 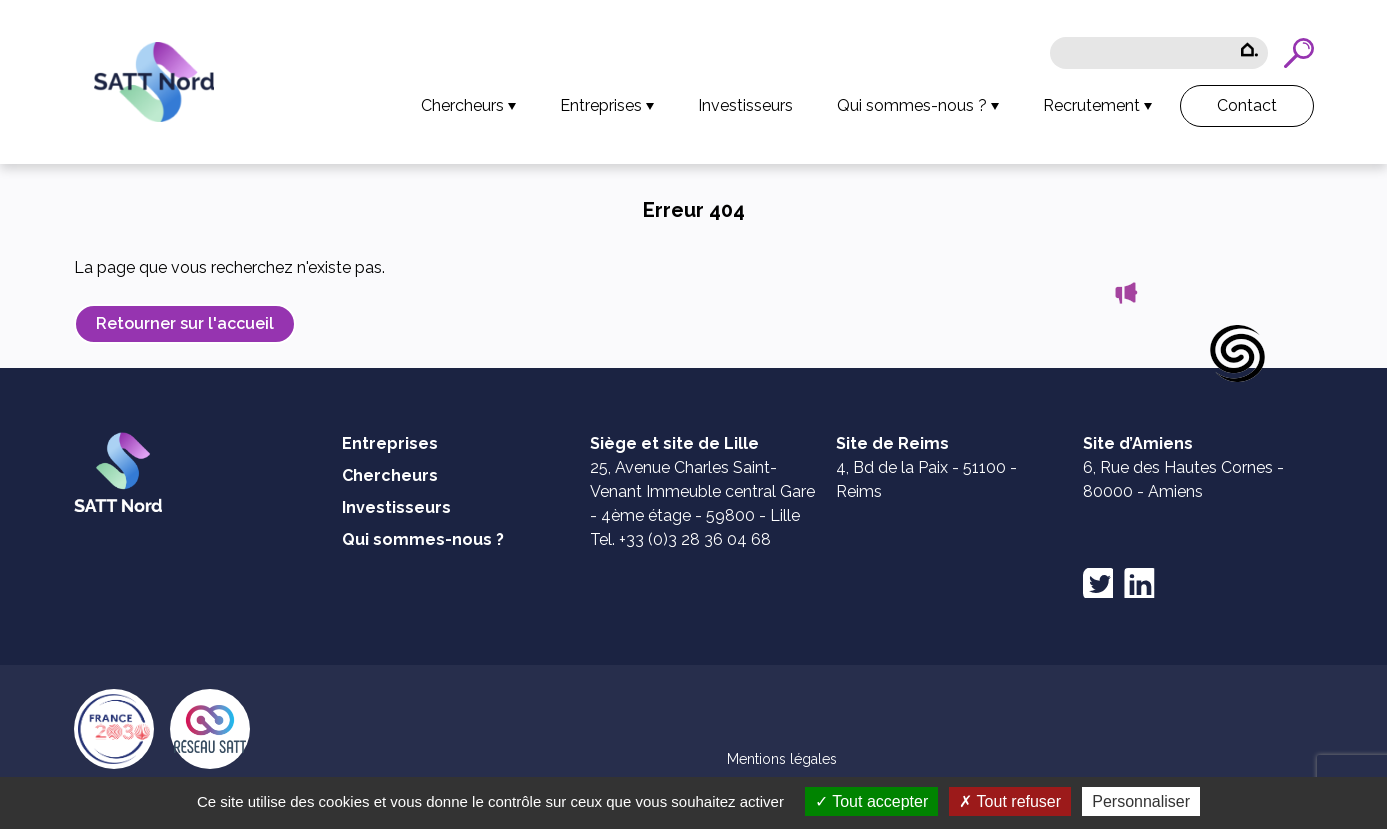 I want to click on open the vivint smart home app, so click(x=1249, y=49).